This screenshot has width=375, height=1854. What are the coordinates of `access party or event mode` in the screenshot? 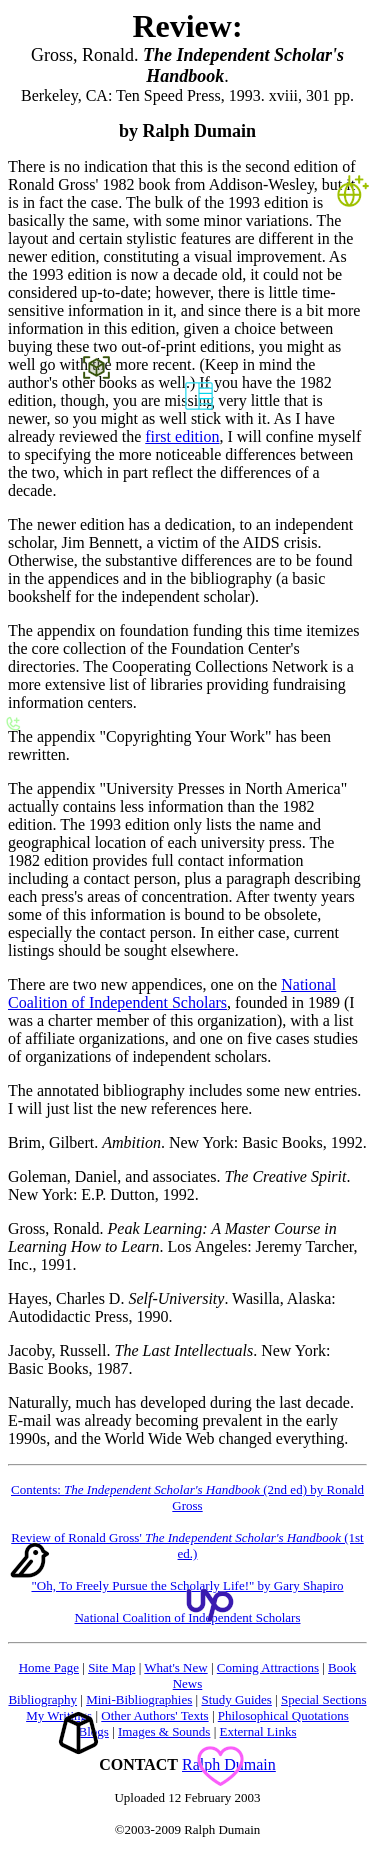 It's located at (351, 191).